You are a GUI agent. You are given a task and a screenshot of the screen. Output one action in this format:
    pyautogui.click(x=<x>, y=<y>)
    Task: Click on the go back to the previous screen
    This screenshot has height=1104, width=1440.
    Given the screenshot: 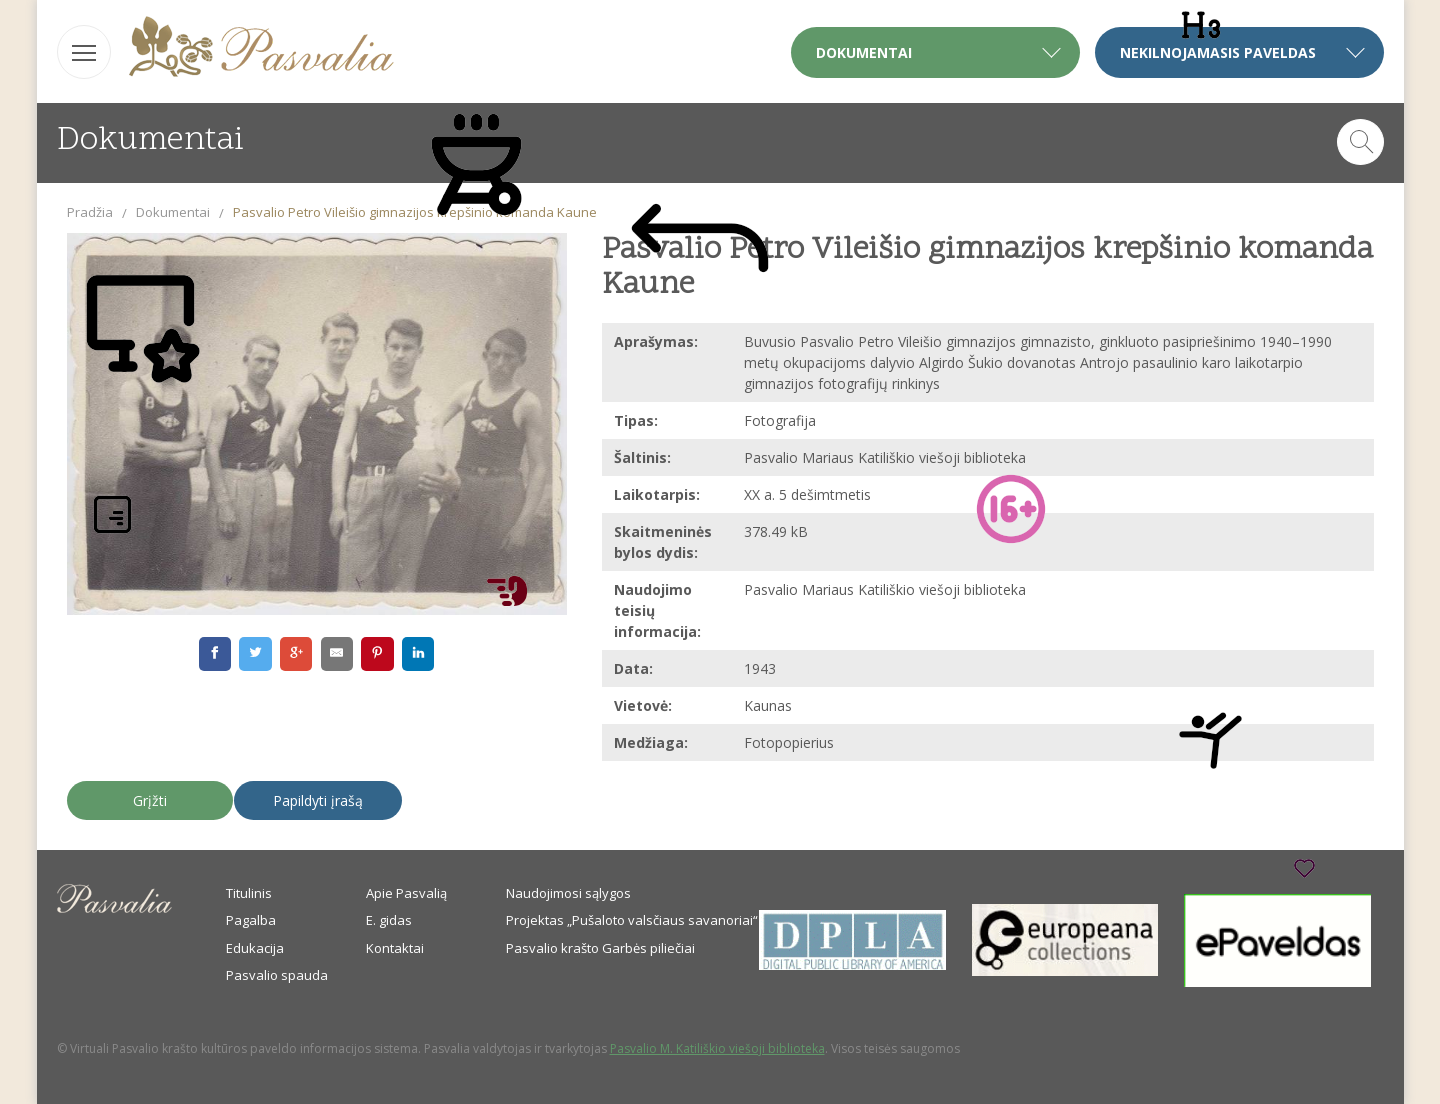 What is the action you would take?
    pyautogui.click(x=507, y=591)
    